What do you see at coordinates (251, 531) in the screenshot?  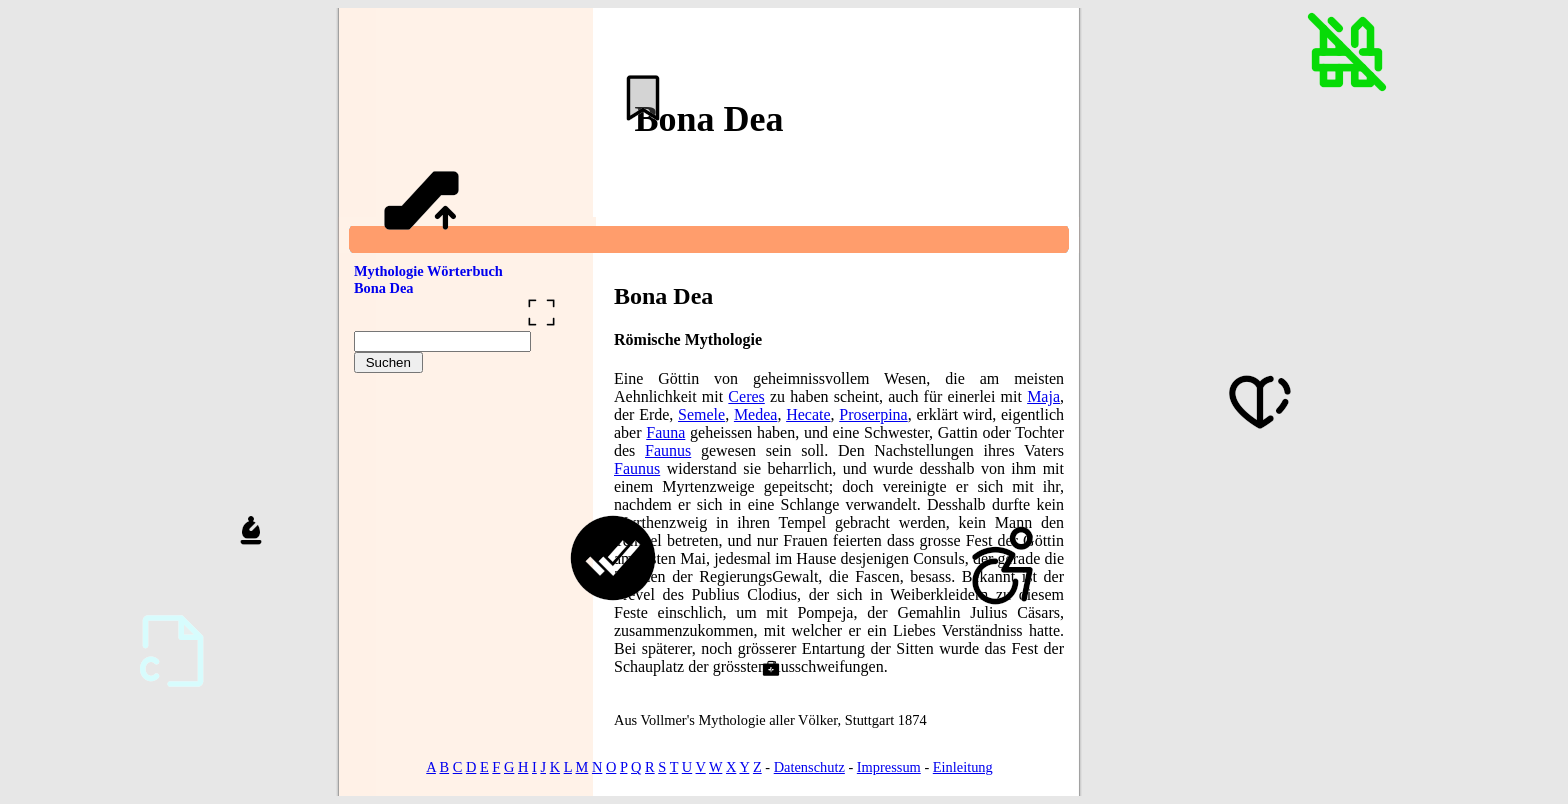 I see `play chess or access board games` at bounding box center [251, 531].